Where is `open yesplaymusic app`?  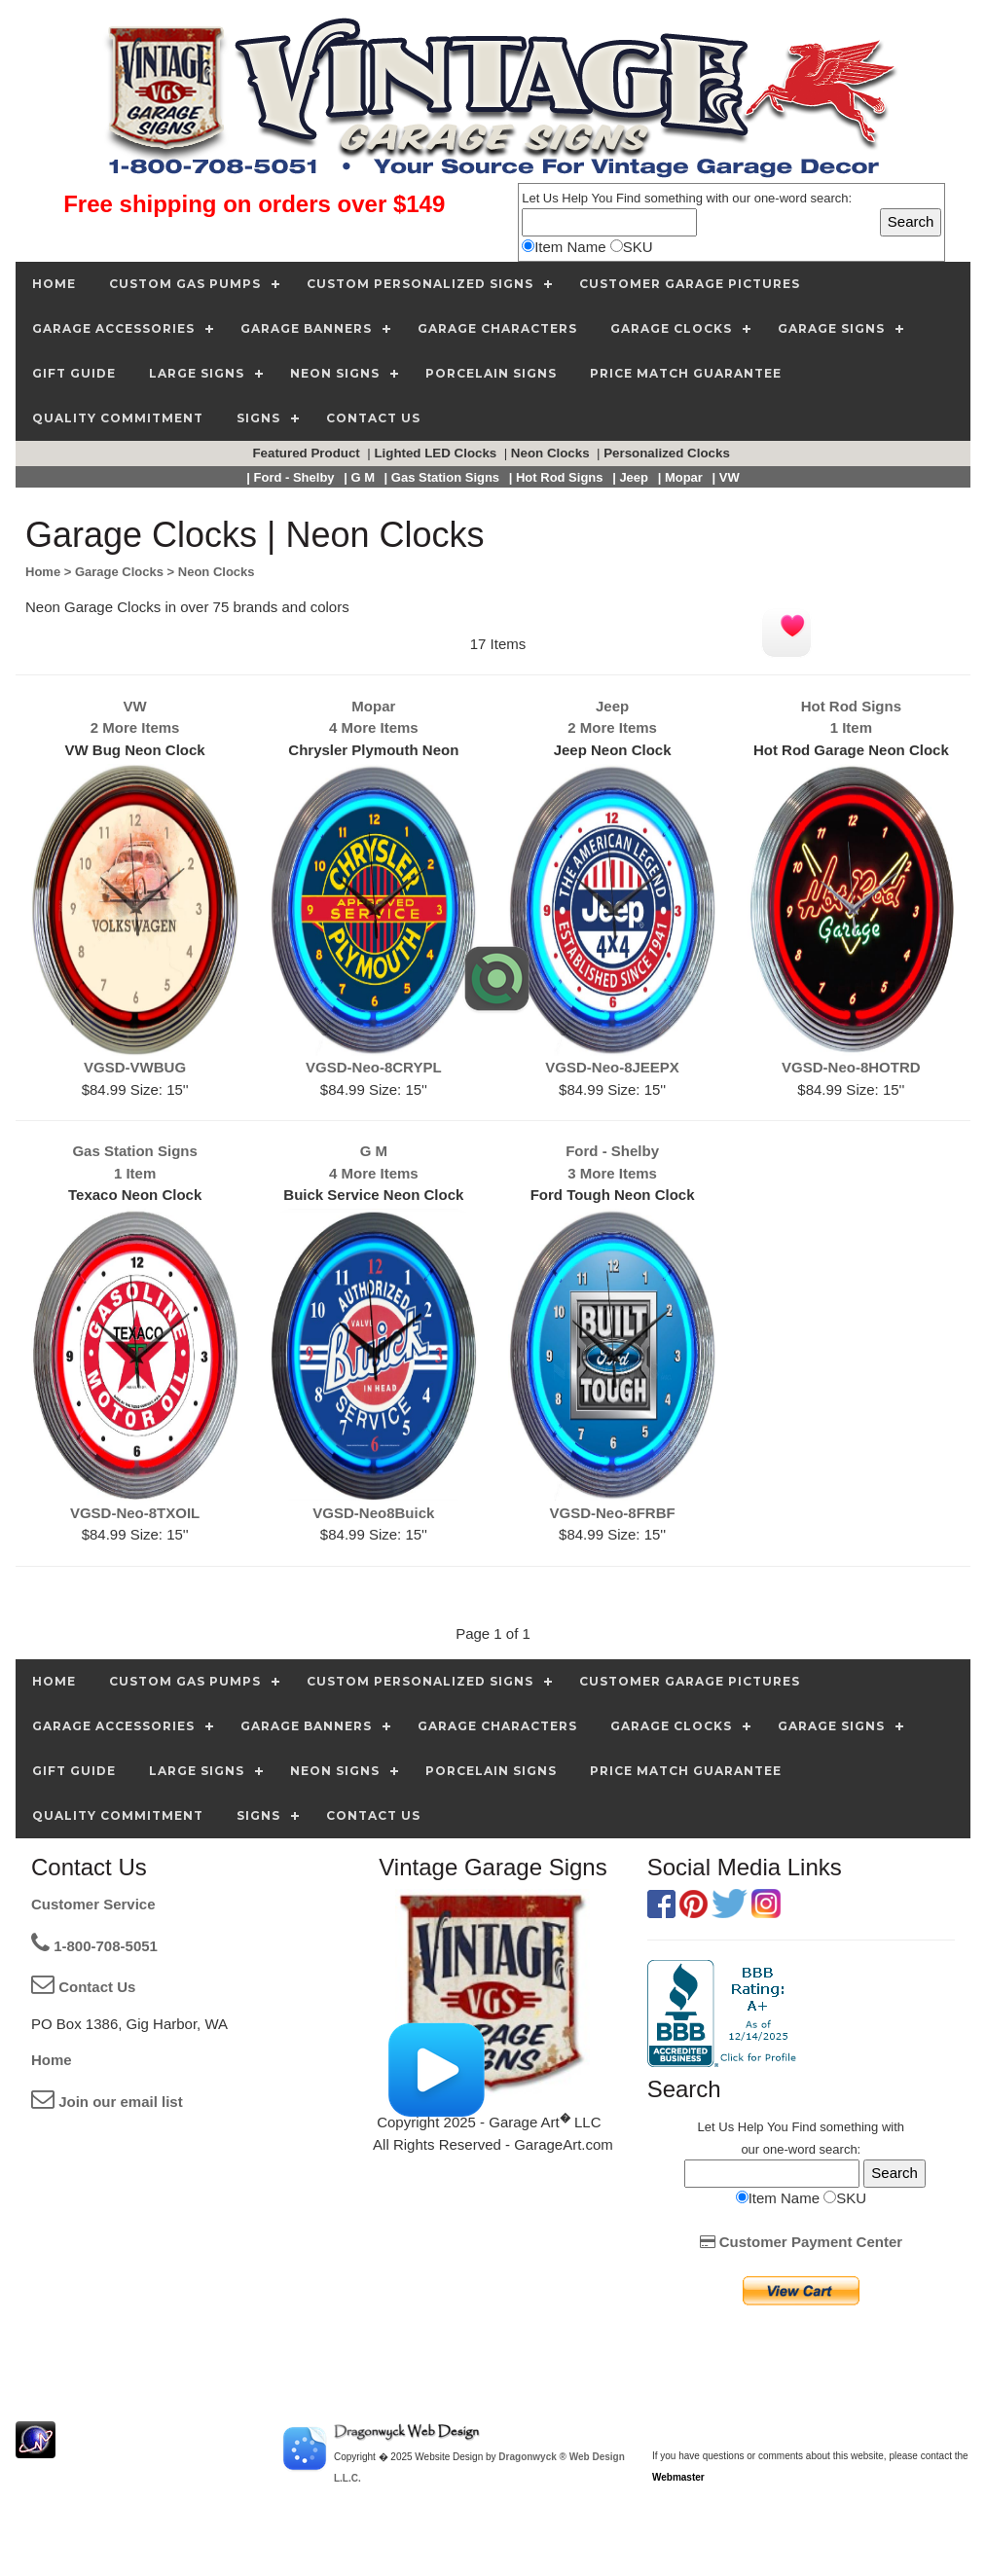 open yesplaymusic app is located at coordinates (435, 2070).